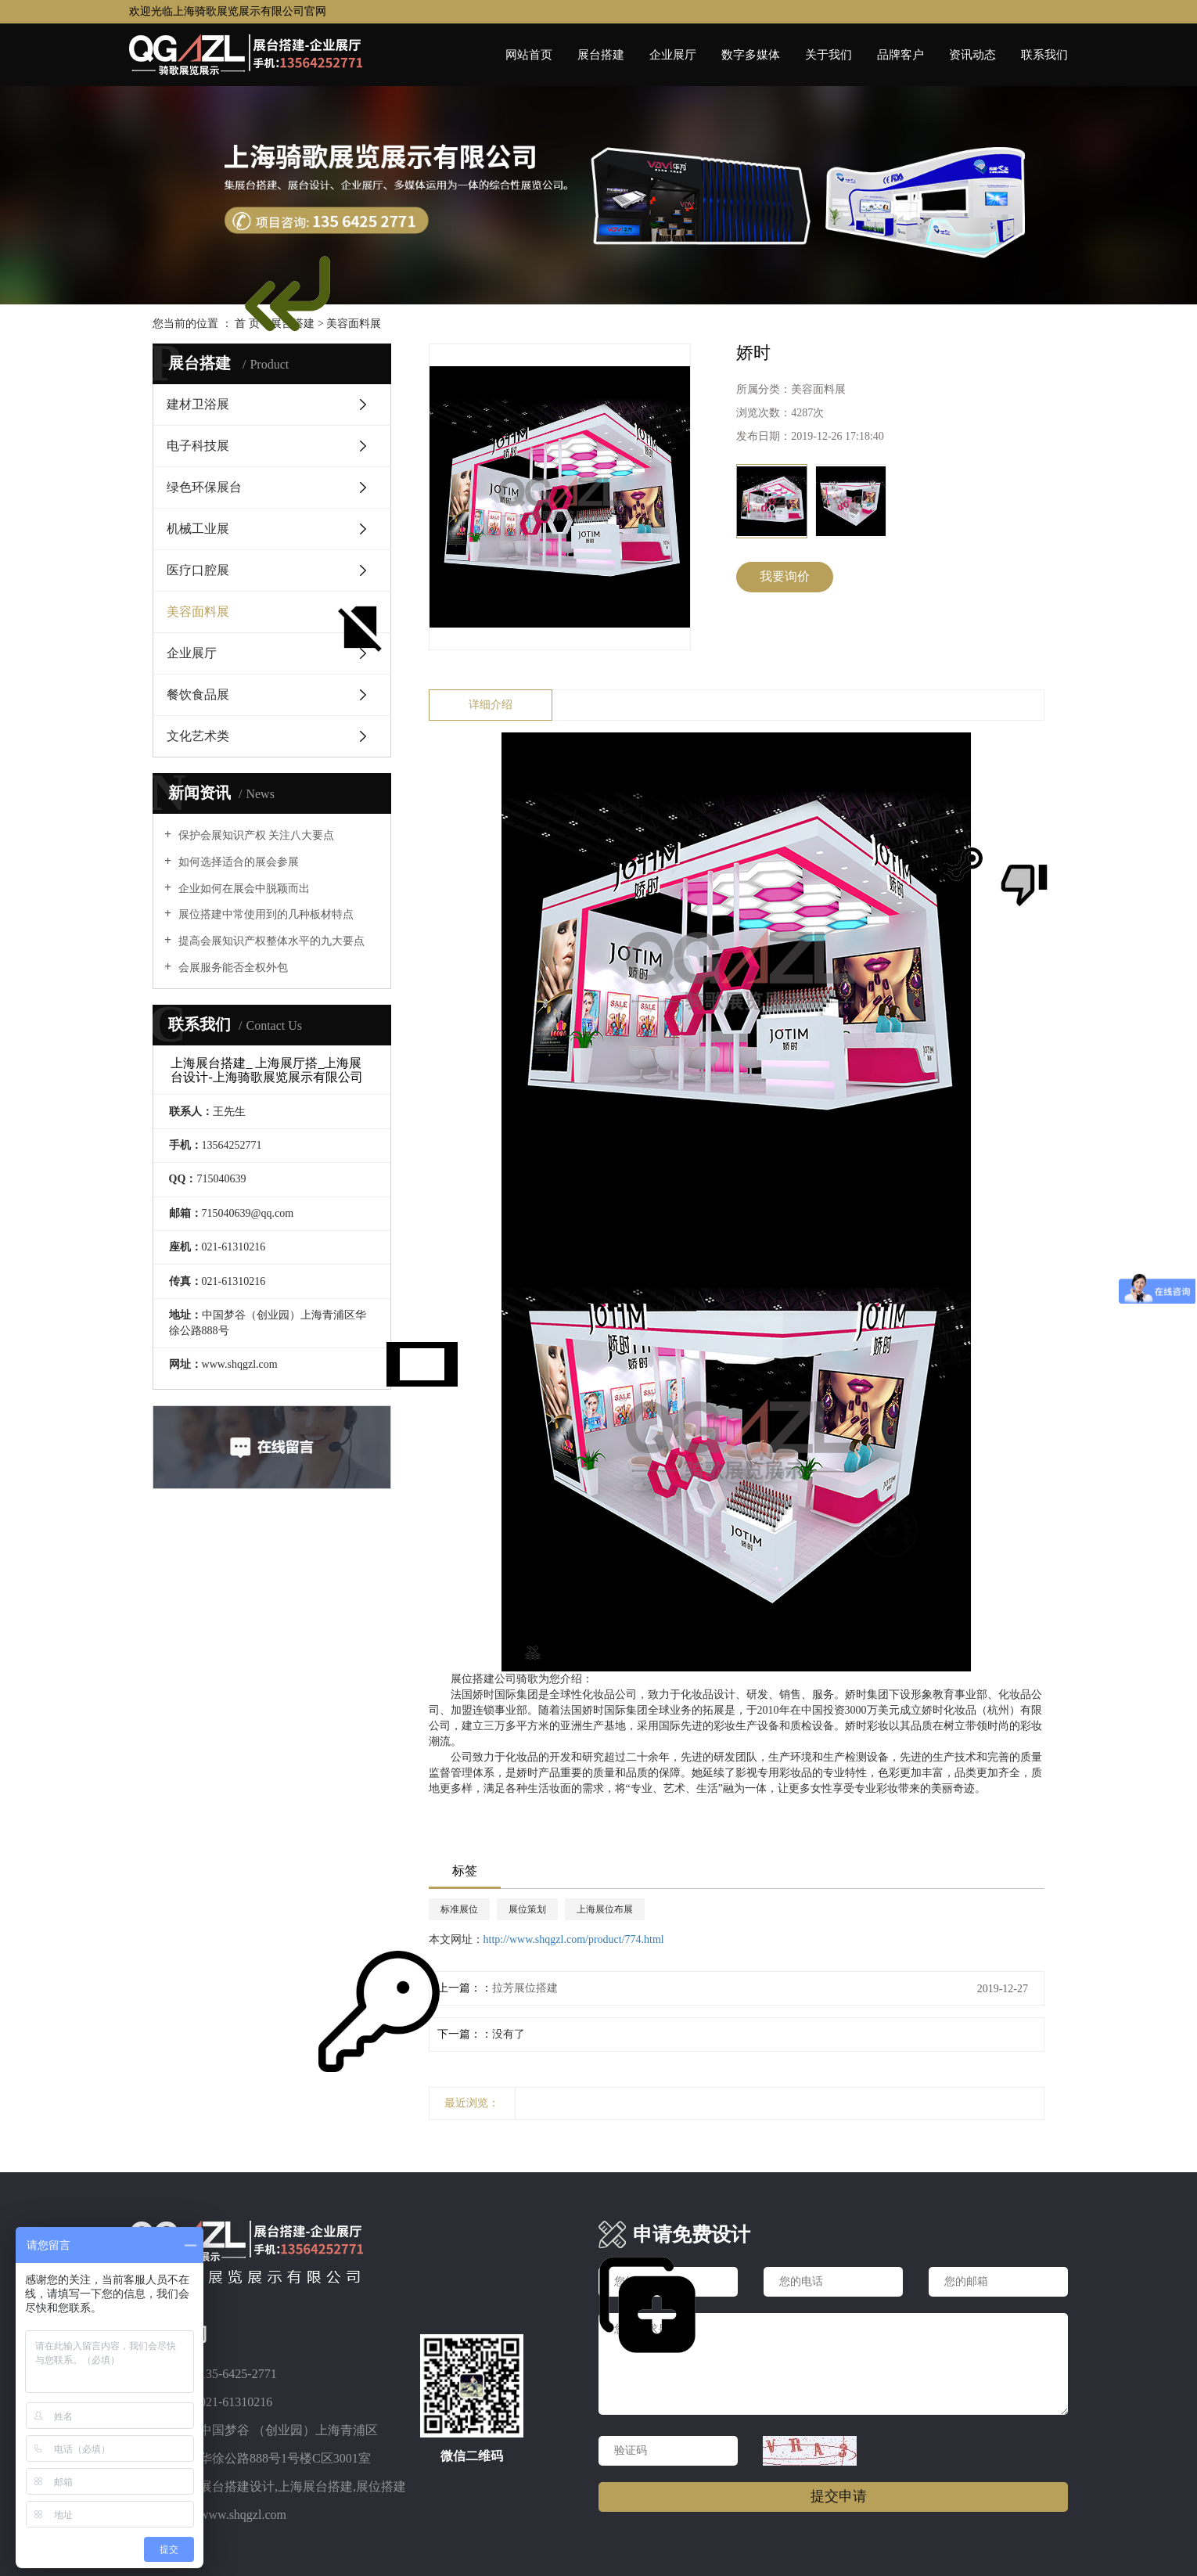  I want to click on view pool or swimming amenities, so click(533, 1653).